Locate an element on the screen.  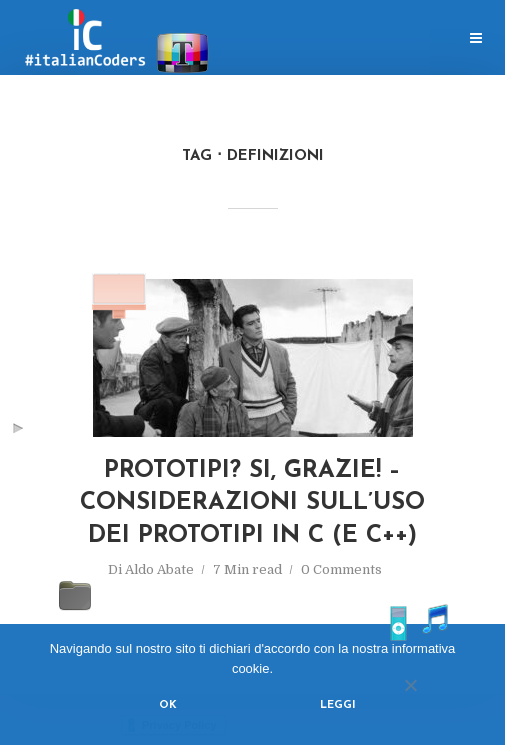
access your music library is located at coordinates (436, 619).